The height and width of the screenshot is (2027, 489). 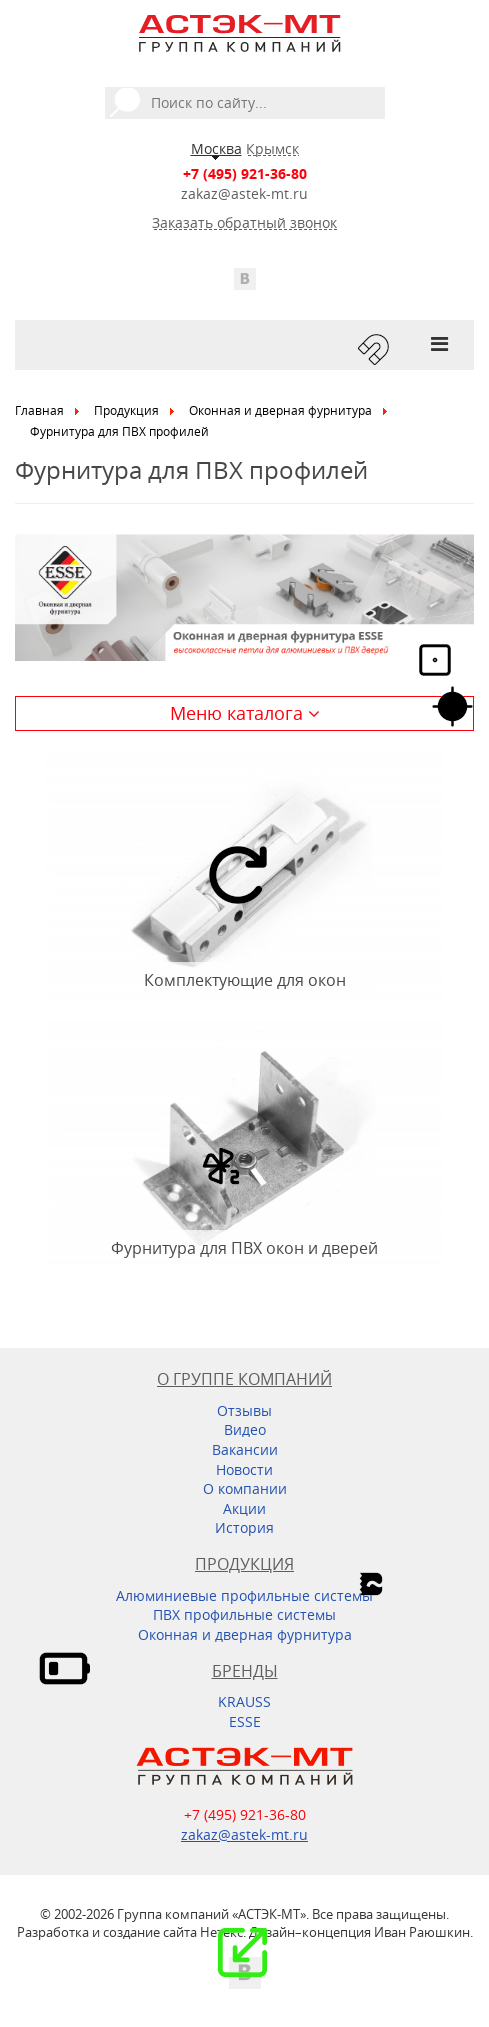 I want to click on Stubber app or service logo, so click(x=371, y=1584).